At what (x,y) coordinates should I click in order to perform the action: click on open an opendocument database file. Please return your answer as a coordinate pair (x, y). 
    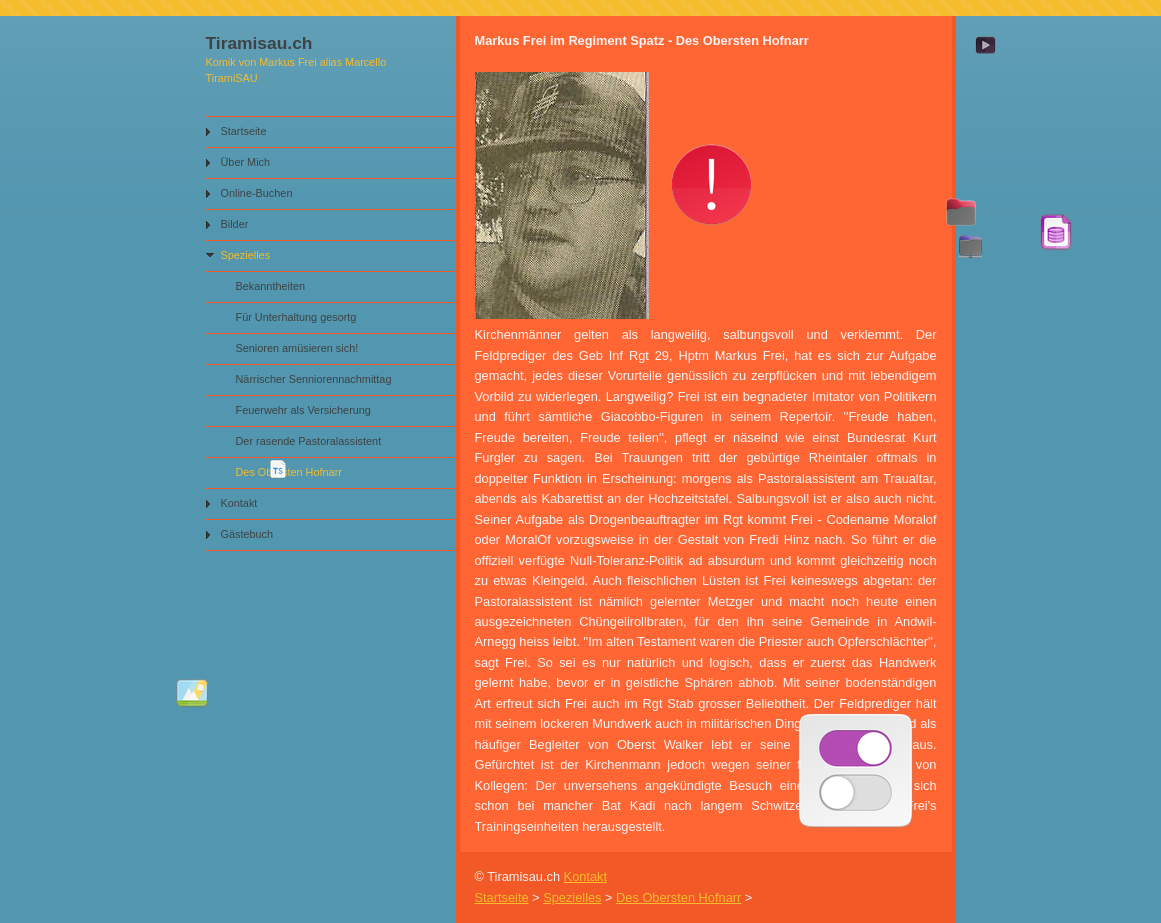
    Looking at the image, I should click on (1056, 232).